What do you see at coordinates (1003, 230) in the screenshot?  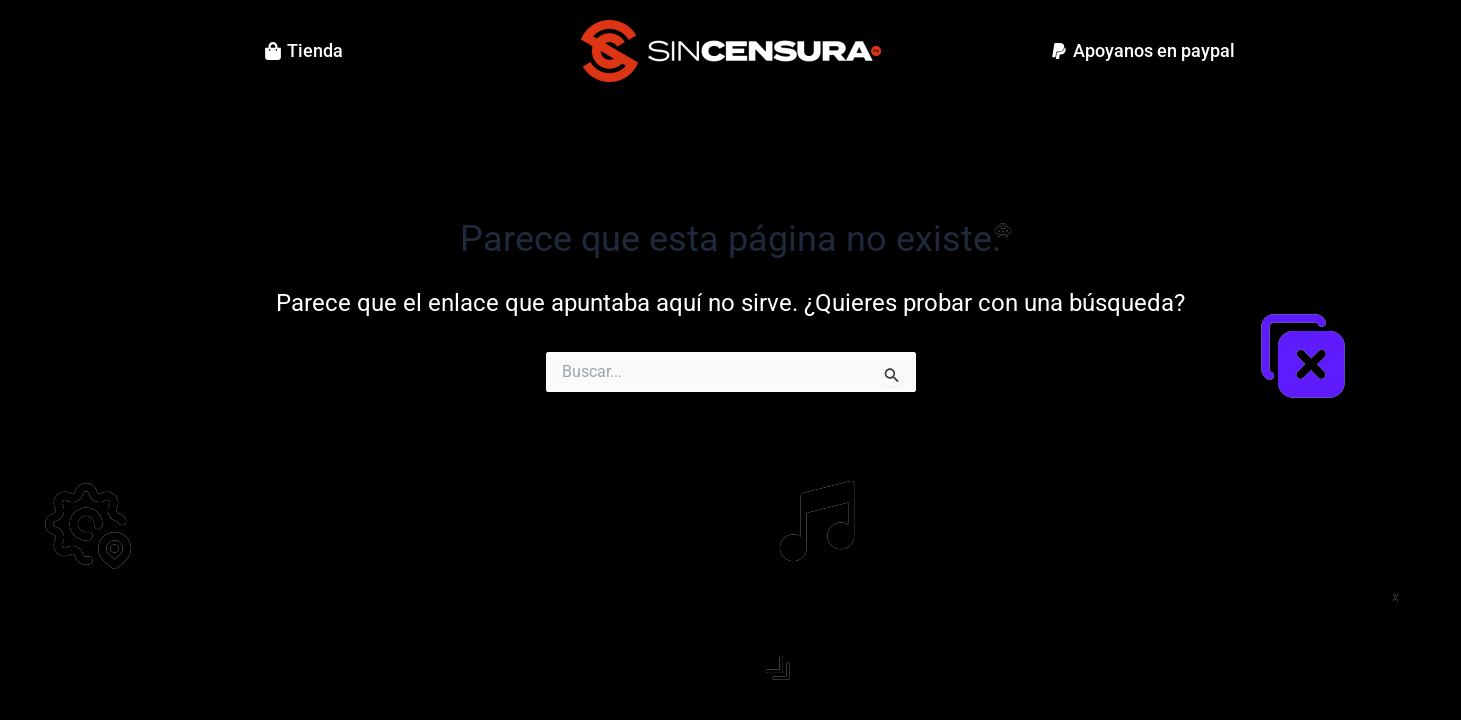 I see `access sci-fi or space-themed content` at bounding box center [1003, 230].